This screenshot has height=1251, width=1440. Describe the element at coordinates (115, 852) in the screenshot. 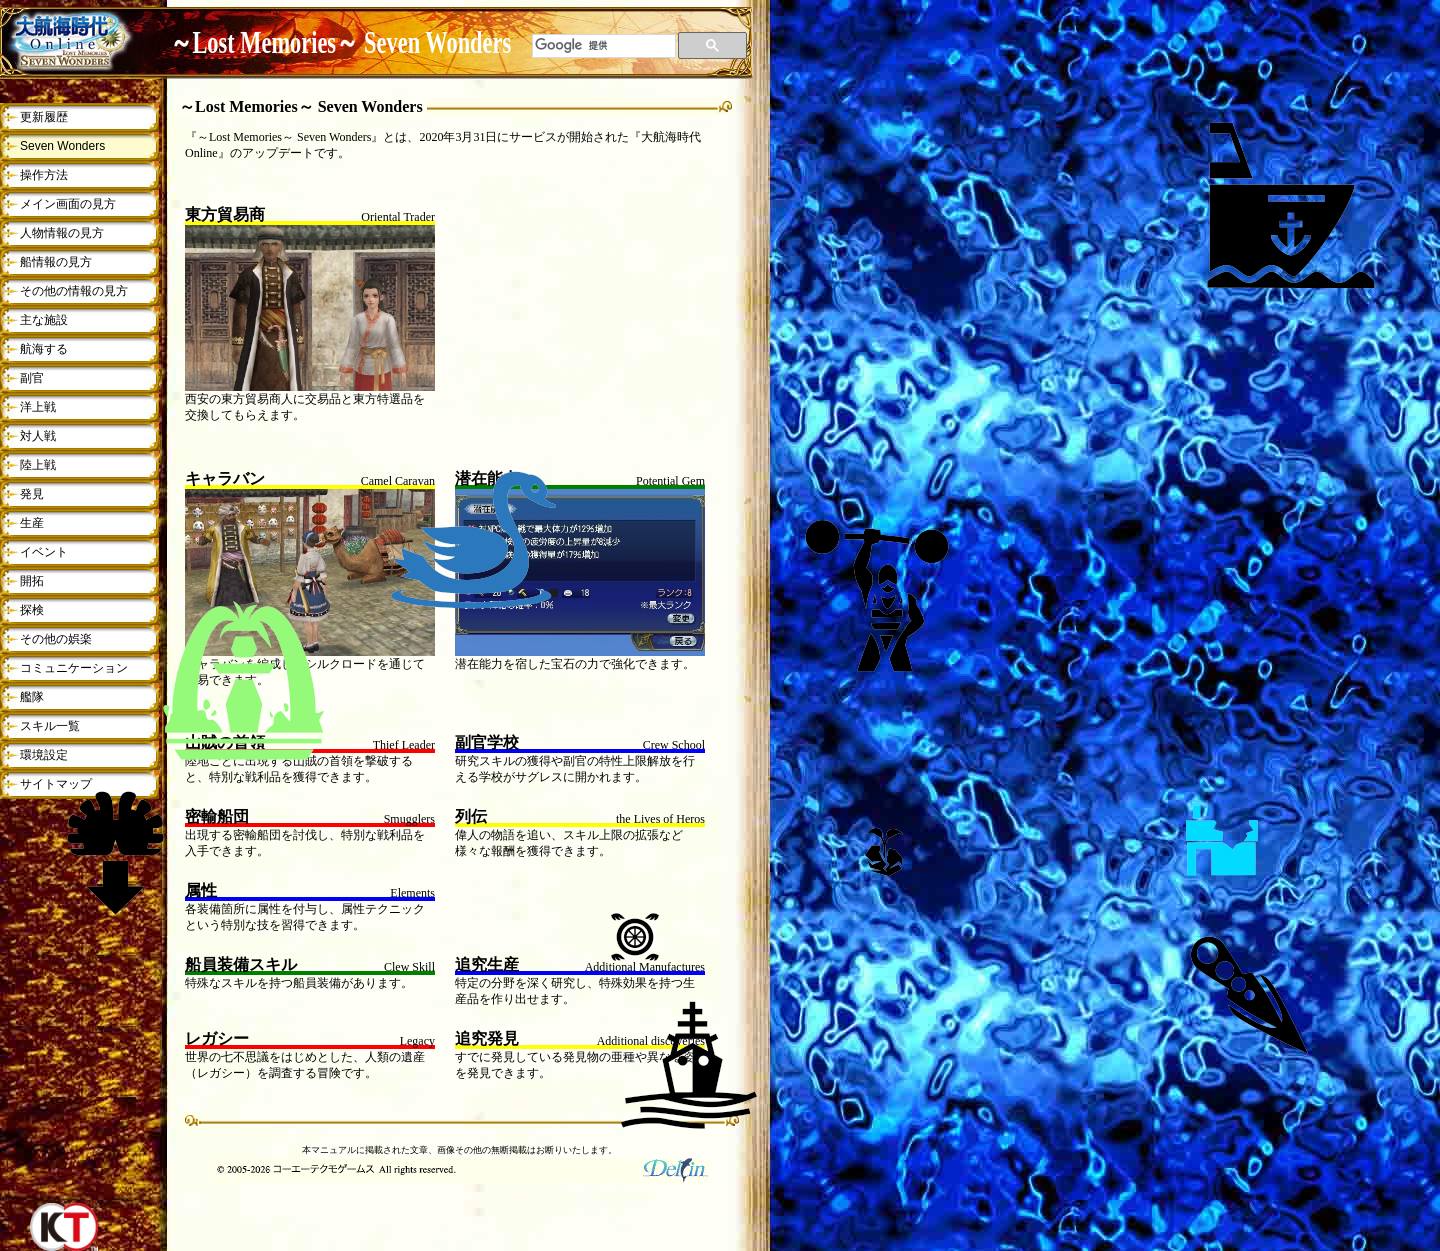

I see `export or download your thoughts and notes` at that location.